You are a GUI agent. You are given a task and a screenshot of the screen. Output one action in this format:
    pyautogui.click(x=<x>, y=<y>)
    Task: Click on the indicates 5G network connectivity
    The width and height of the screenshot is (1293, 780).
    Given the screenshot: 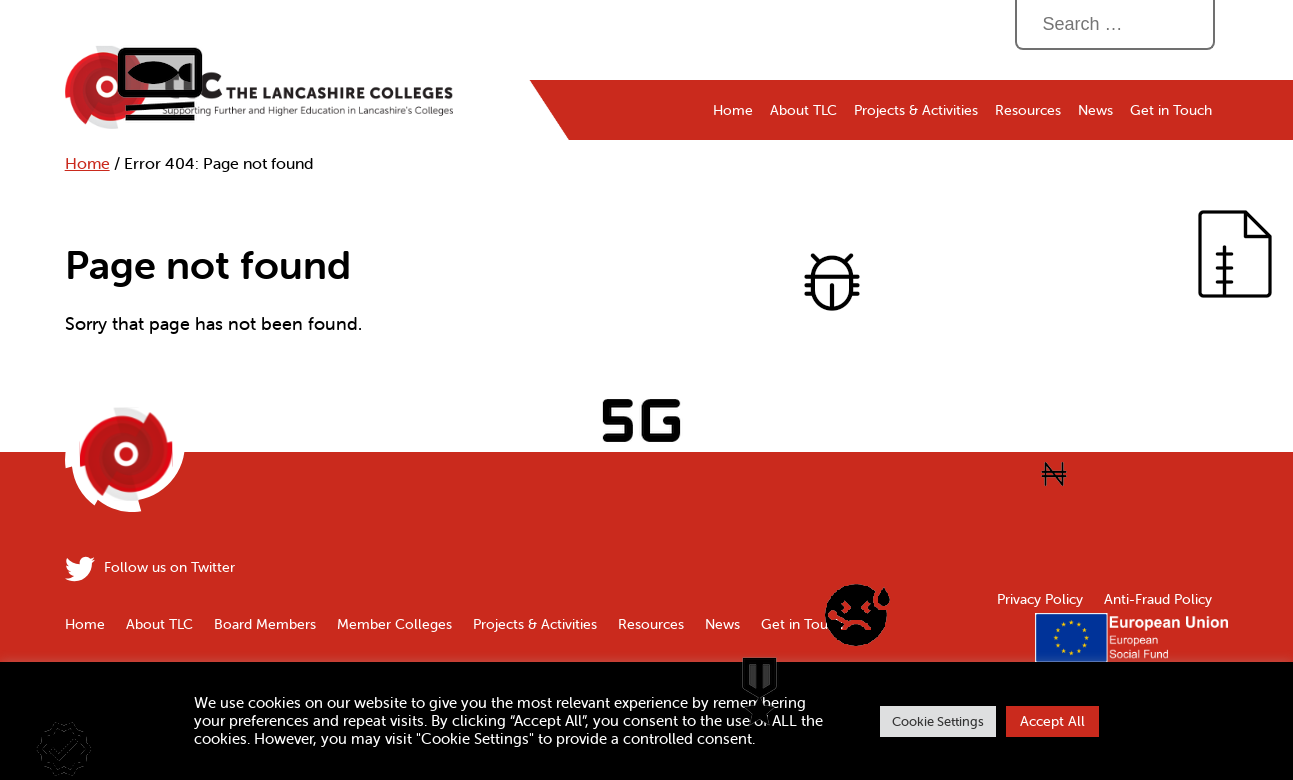 What is the action you would take?
    pyautogui.click(x=641, y=420)
    